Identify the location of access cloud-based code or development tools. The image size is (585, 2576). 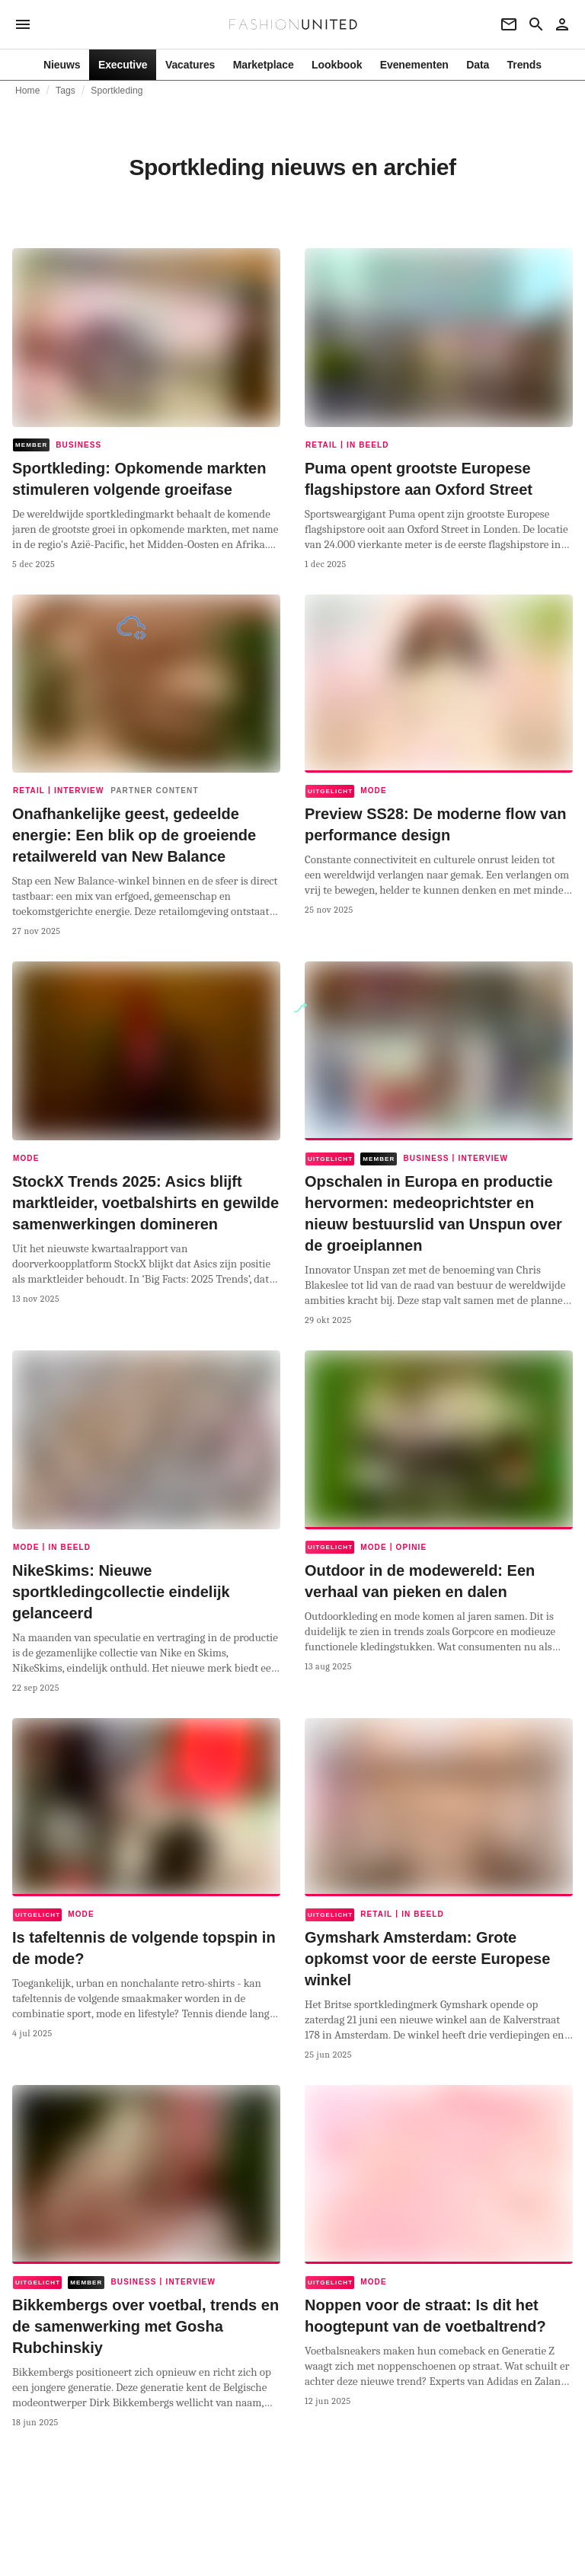
(131, 626).